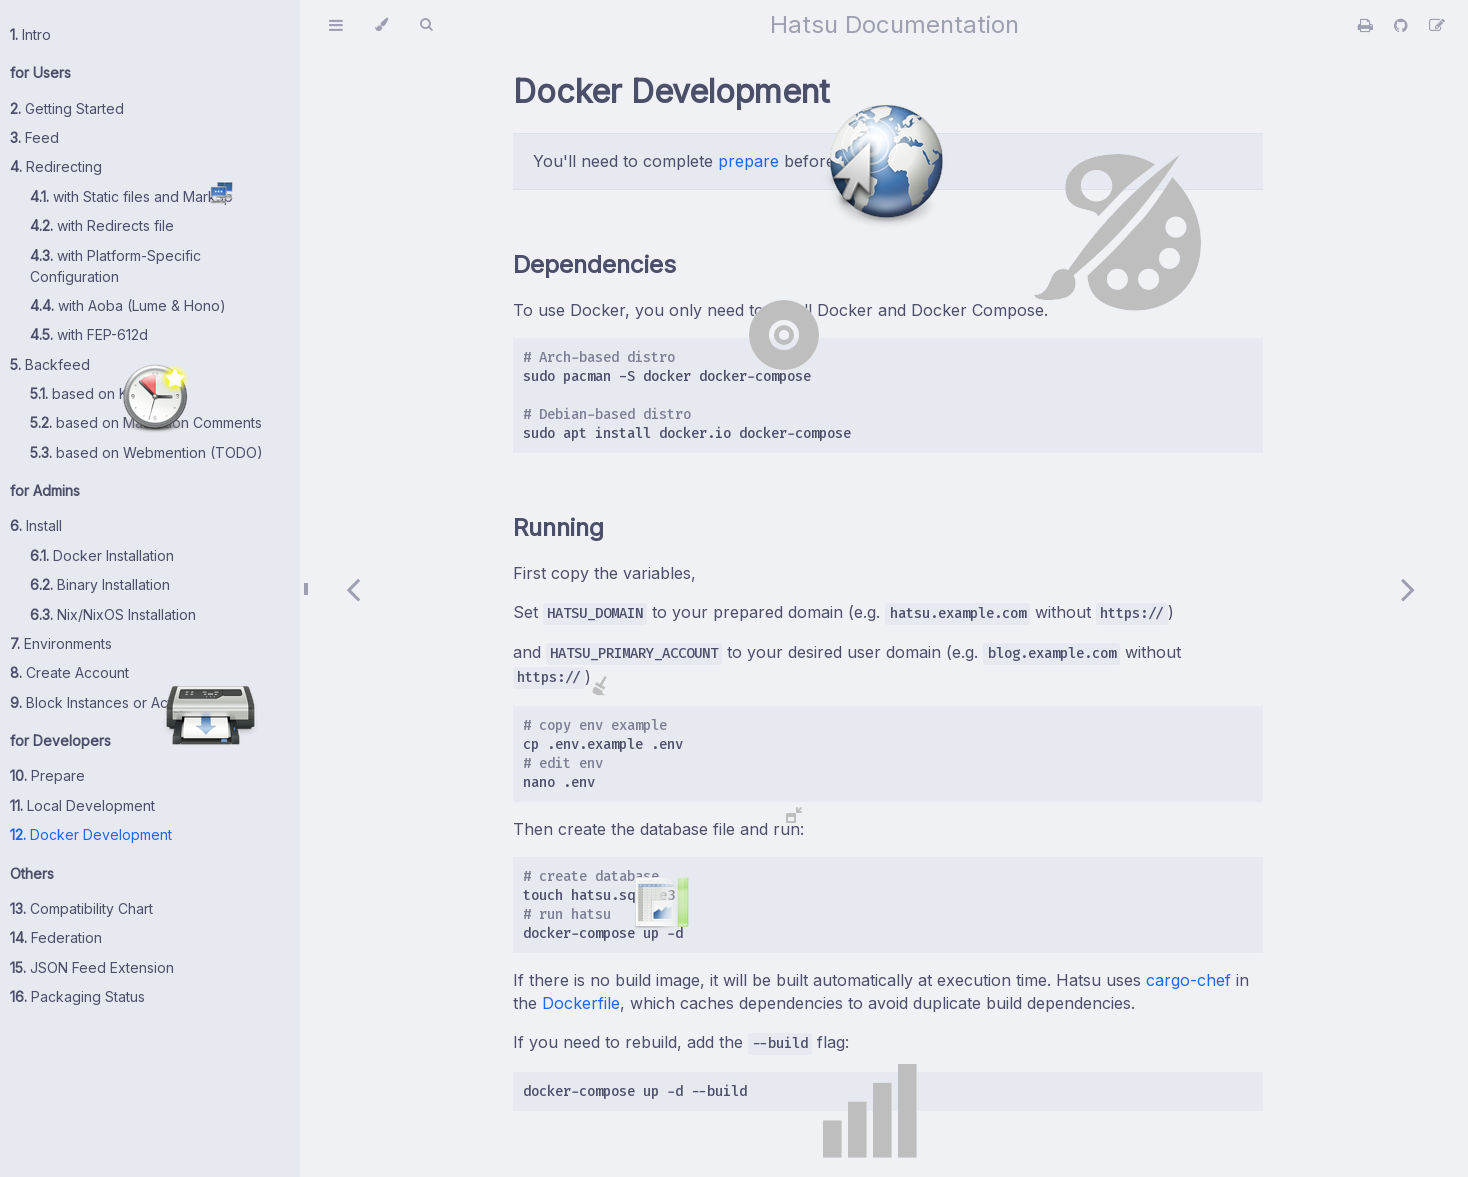 The height and width of the screenshot is (1177, 1468). I want to click on open graphics or drawing applications, so click(1117, 237).